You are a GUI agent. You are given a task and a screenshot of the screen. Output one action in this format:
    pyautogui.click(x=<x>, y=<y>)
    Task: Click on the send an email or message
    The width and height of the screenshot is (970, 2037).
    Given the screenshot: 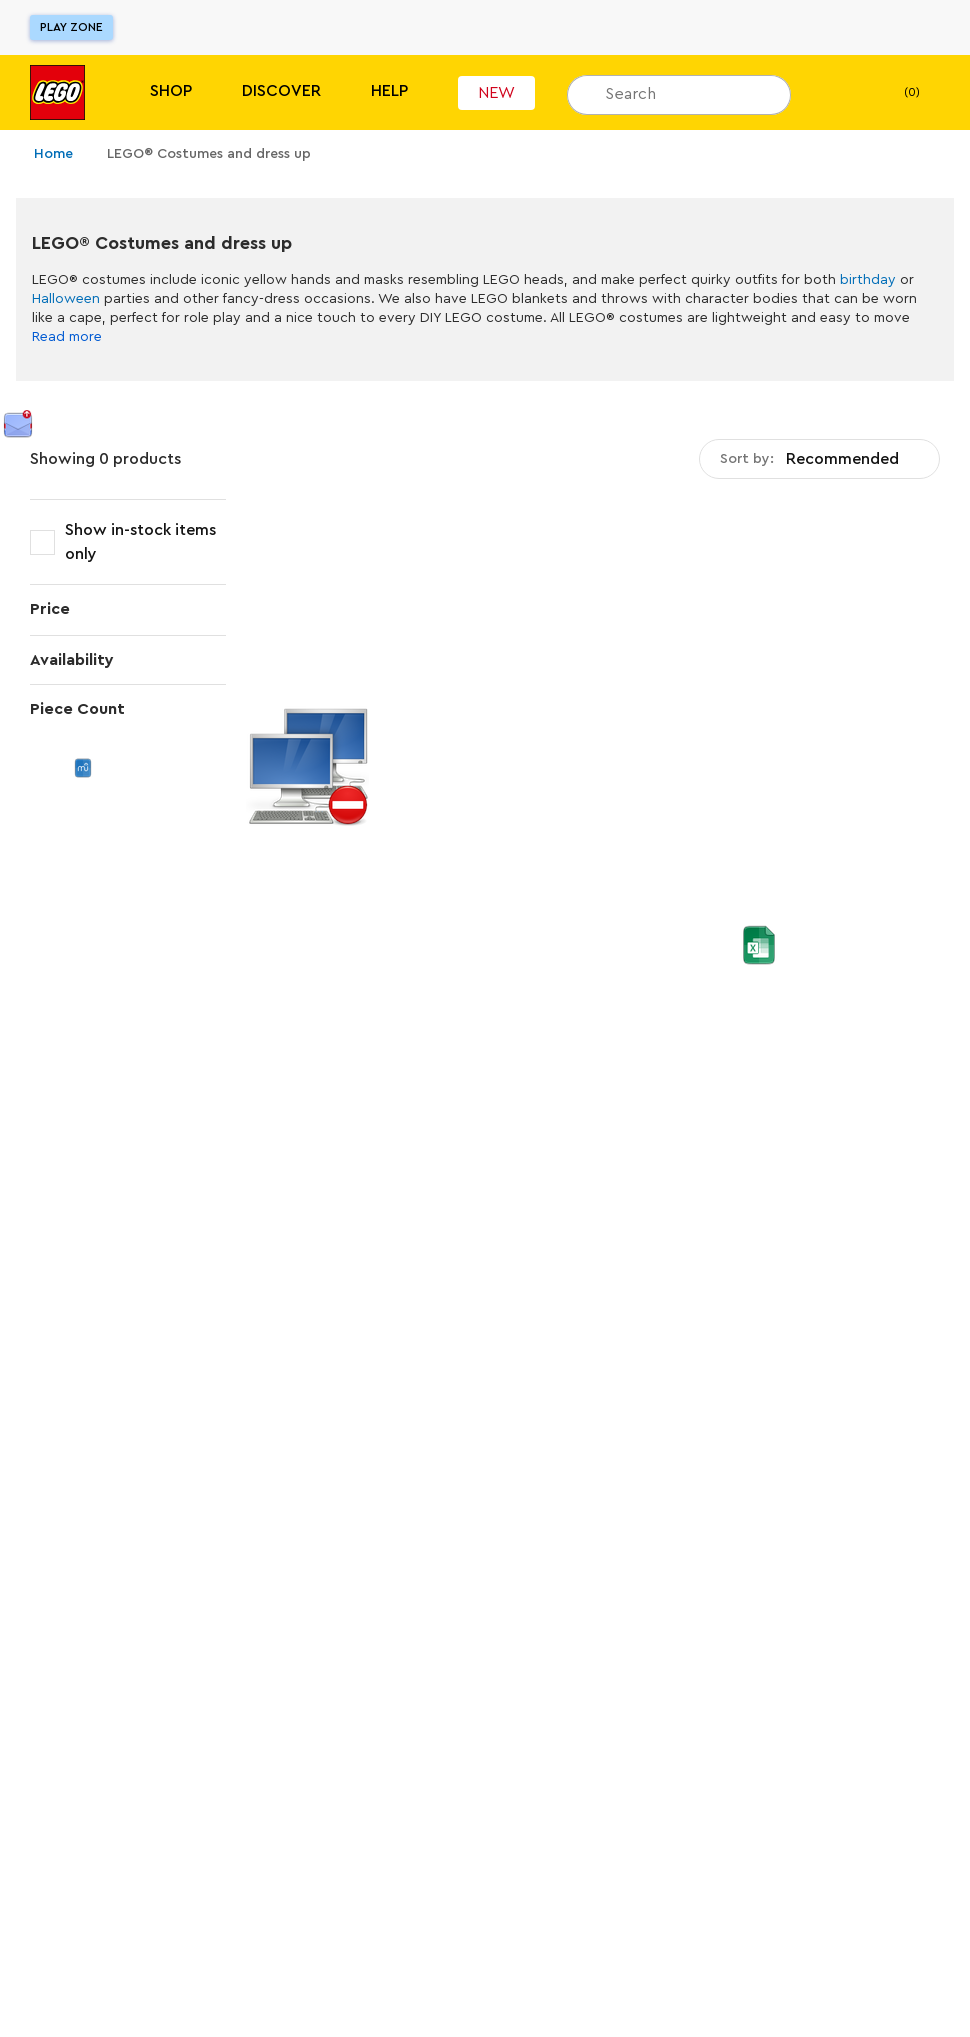 What is the action you would take?
    pyautogui.click(x=18, y=425)
    